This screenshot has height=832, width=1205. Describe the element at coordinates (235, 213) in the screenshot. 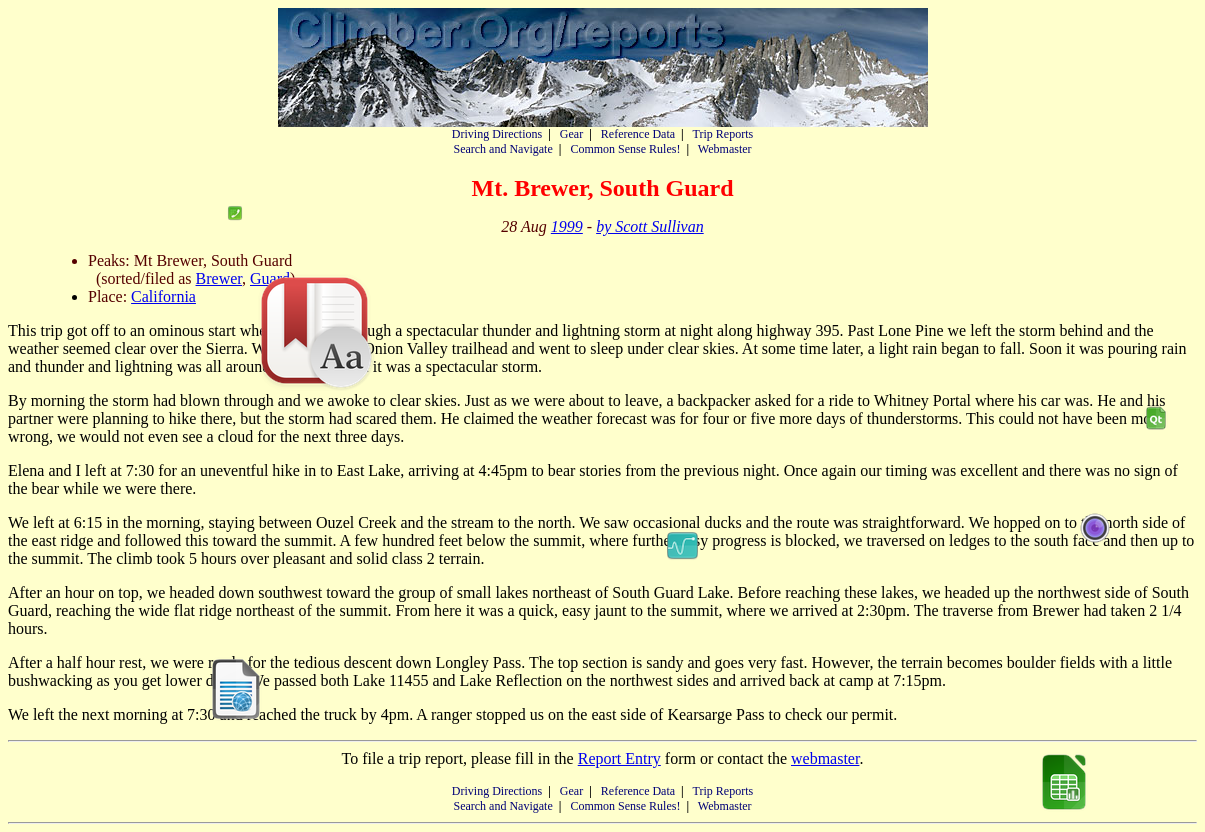

I see `open the phone calls app` at that location.